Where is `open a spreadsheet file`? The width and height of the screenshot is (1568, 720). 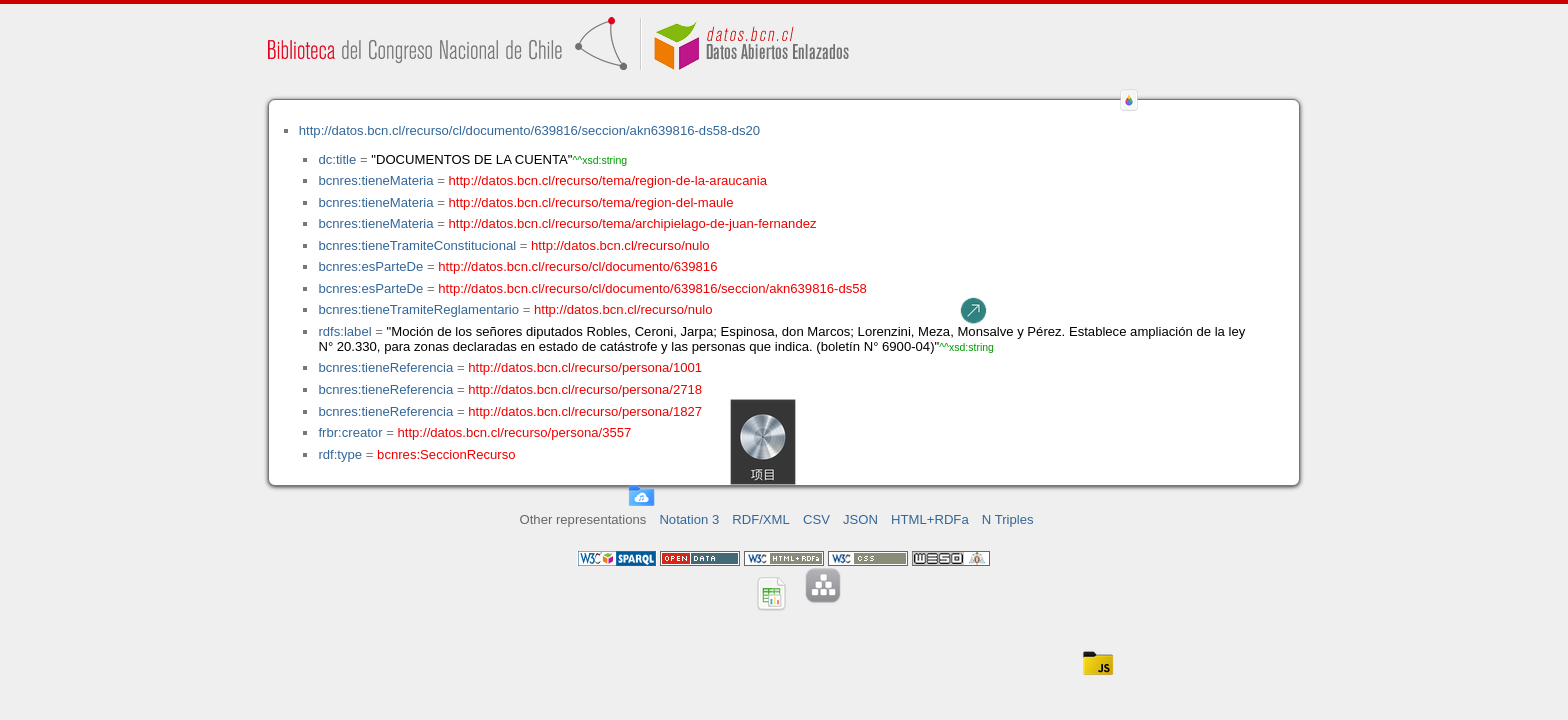
open a spreadsheet file is located at coordinates (771, 593).